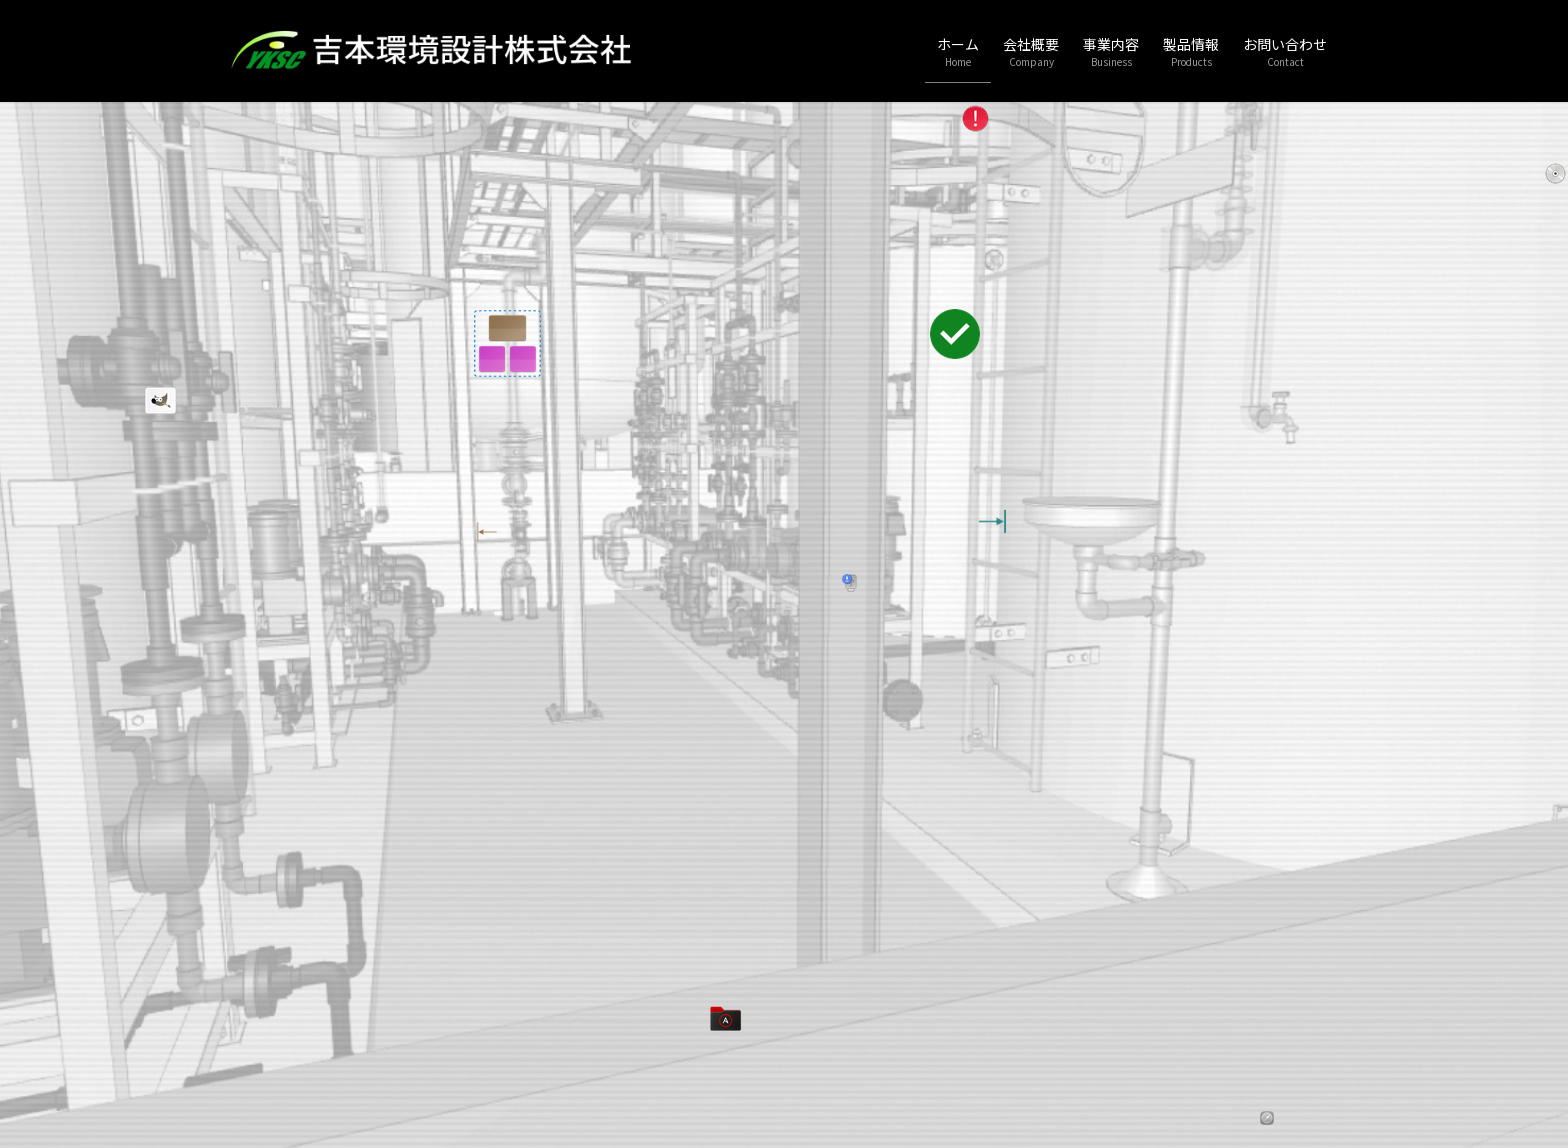 This screenshot has width=1568, height=1148. Describe the element at coordinates (1555, 173) in the screenshot. I see `indicates a rewritable CD drive or disc` at that location.